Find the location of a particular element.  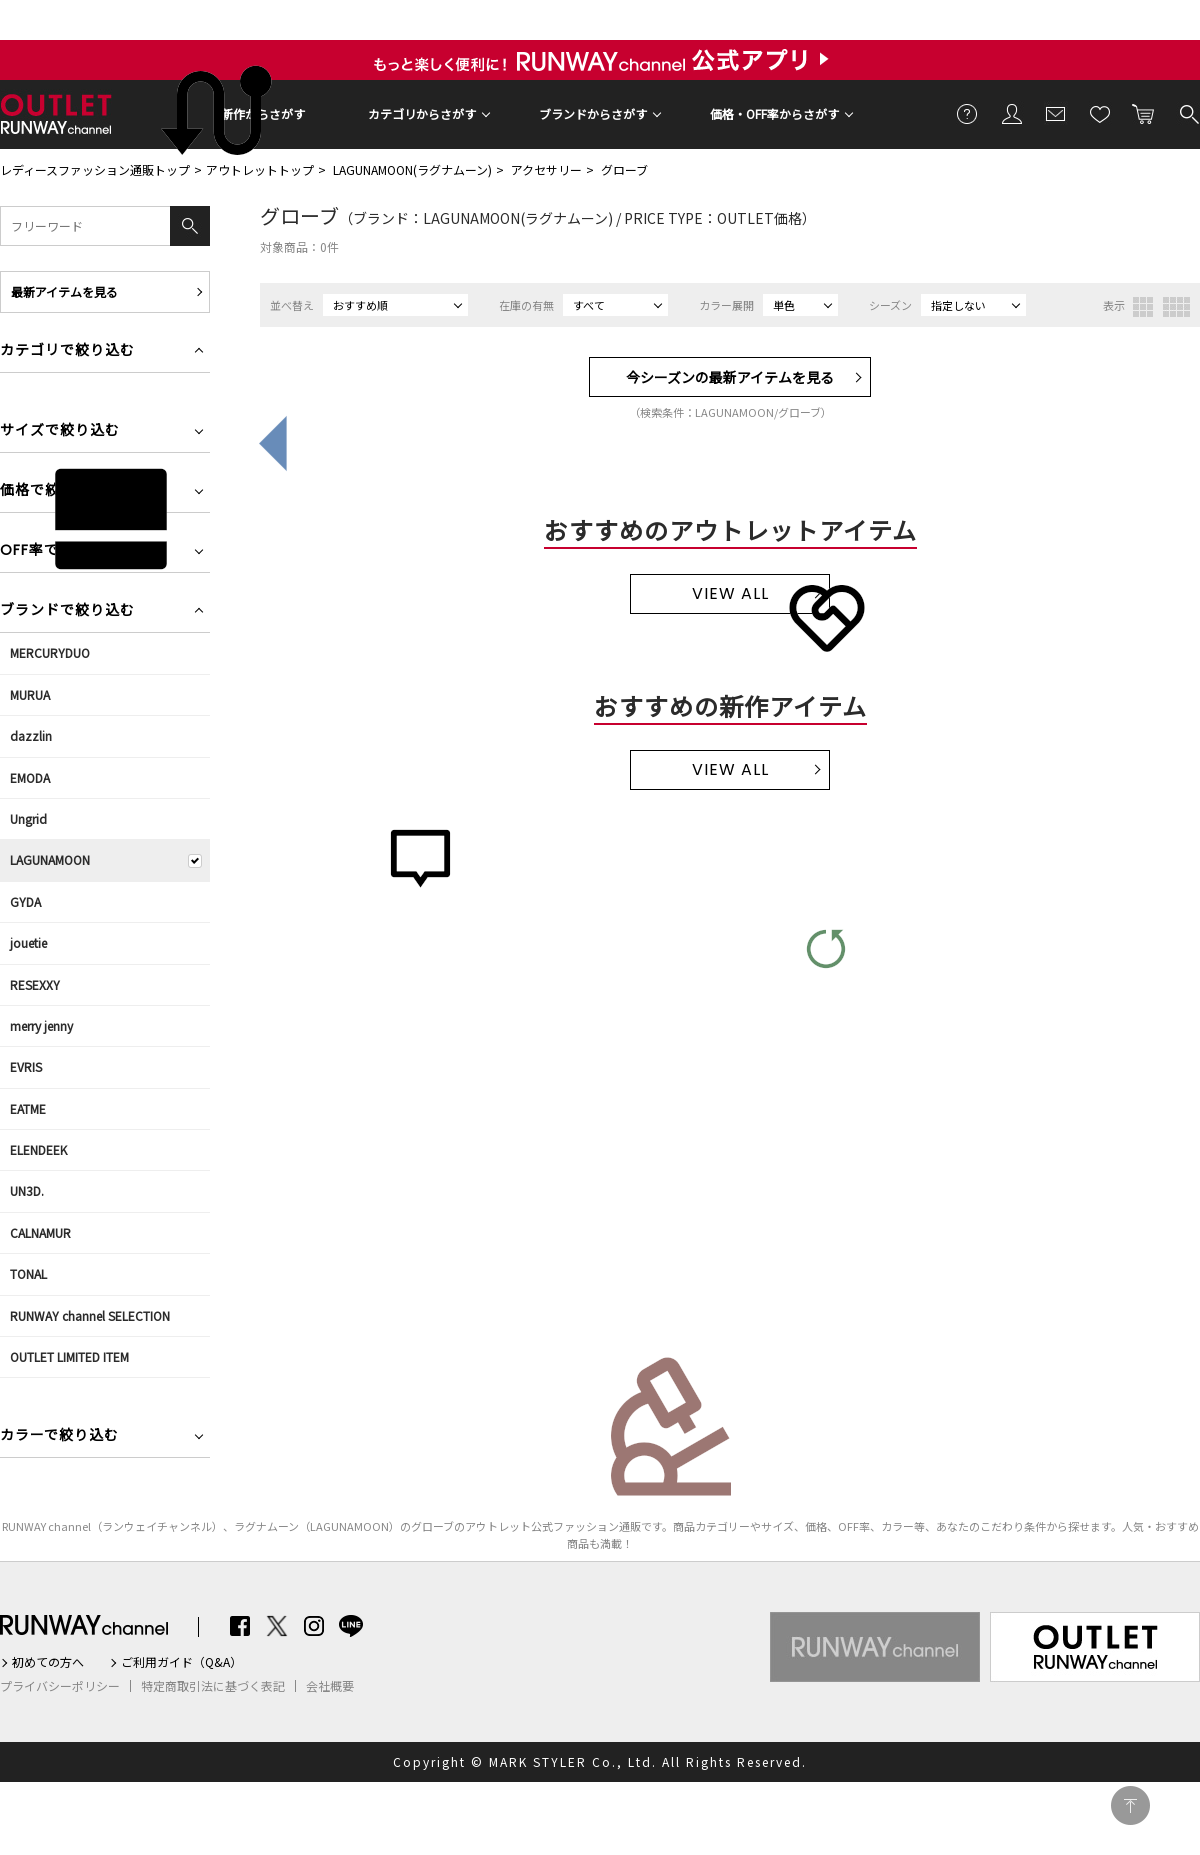

view directions or navigation route is located at coordinates (219, 113).